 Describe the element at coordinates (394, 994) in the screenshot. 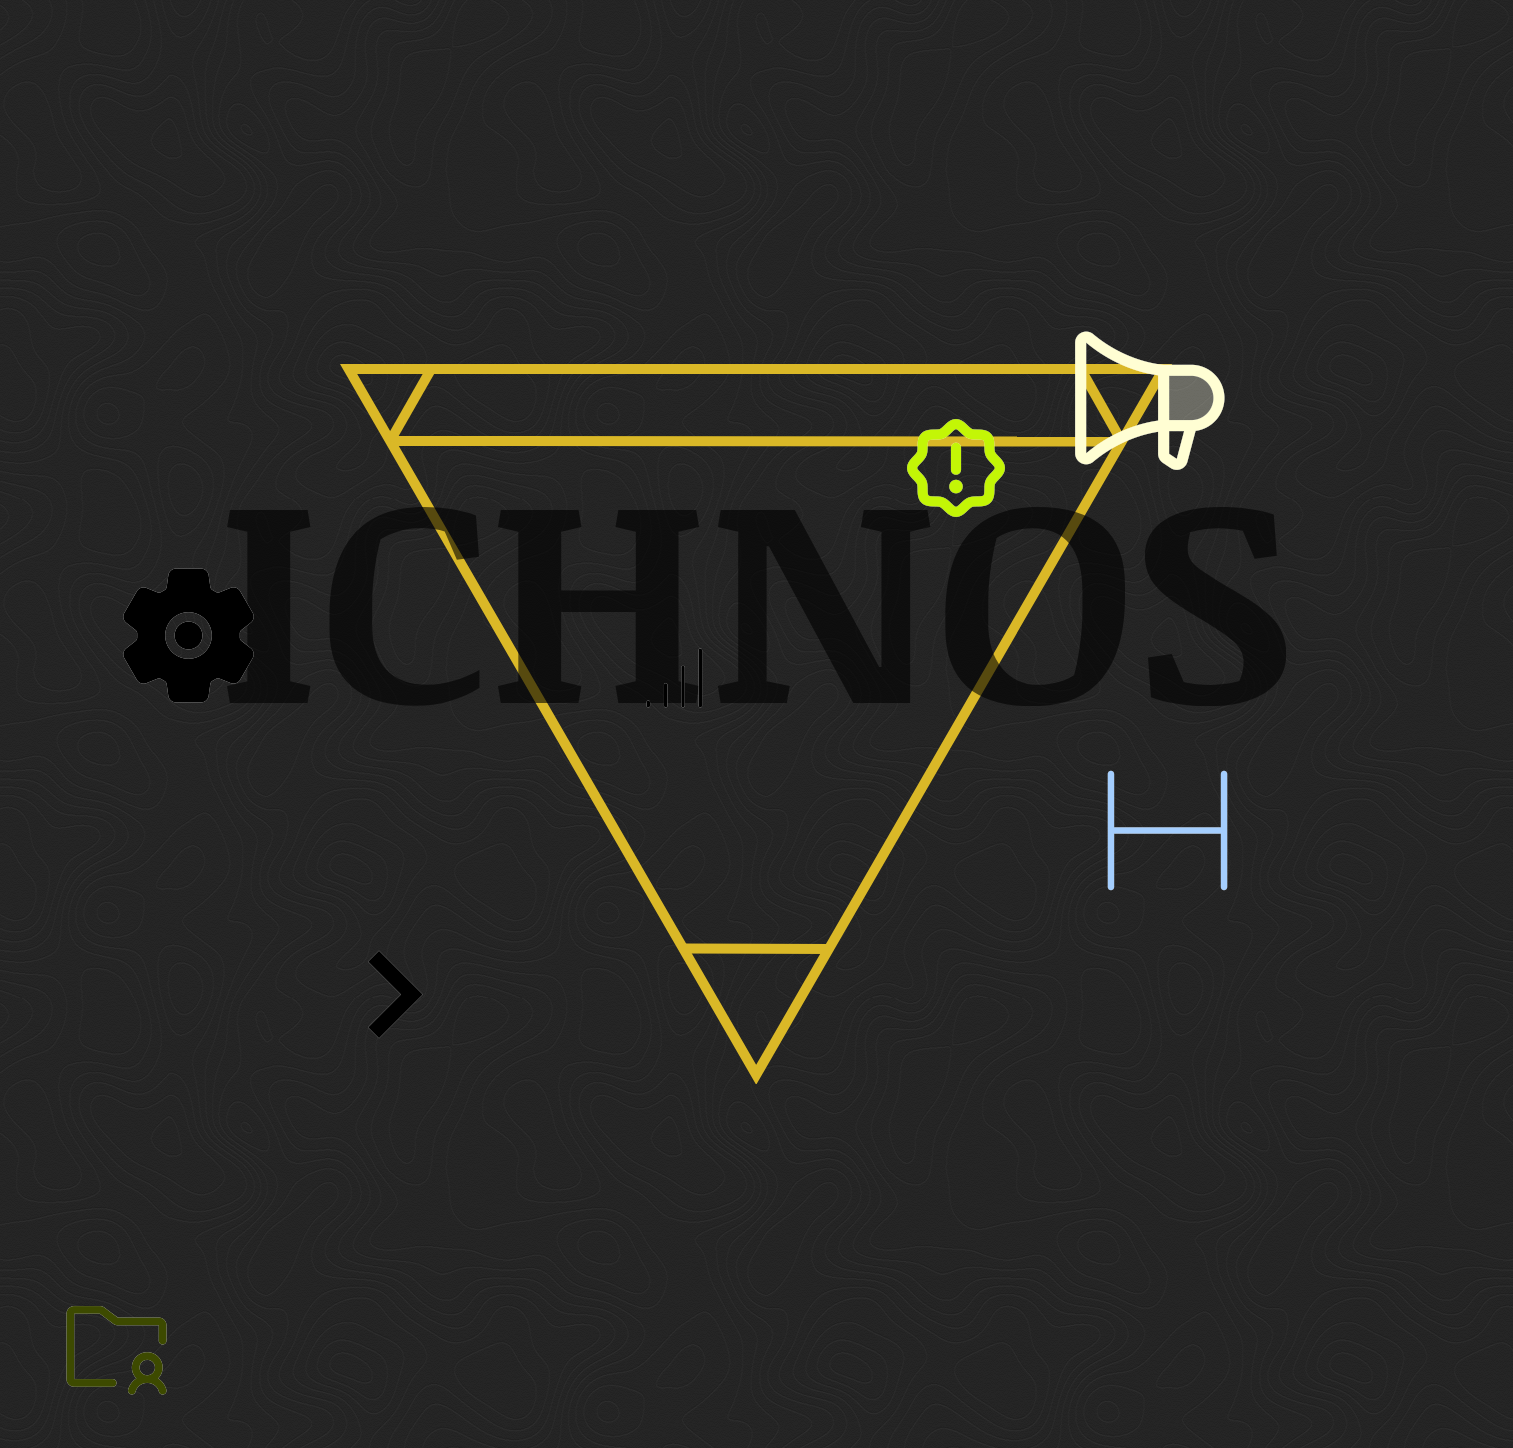

I see `navigate to the next item or screen` at that location.